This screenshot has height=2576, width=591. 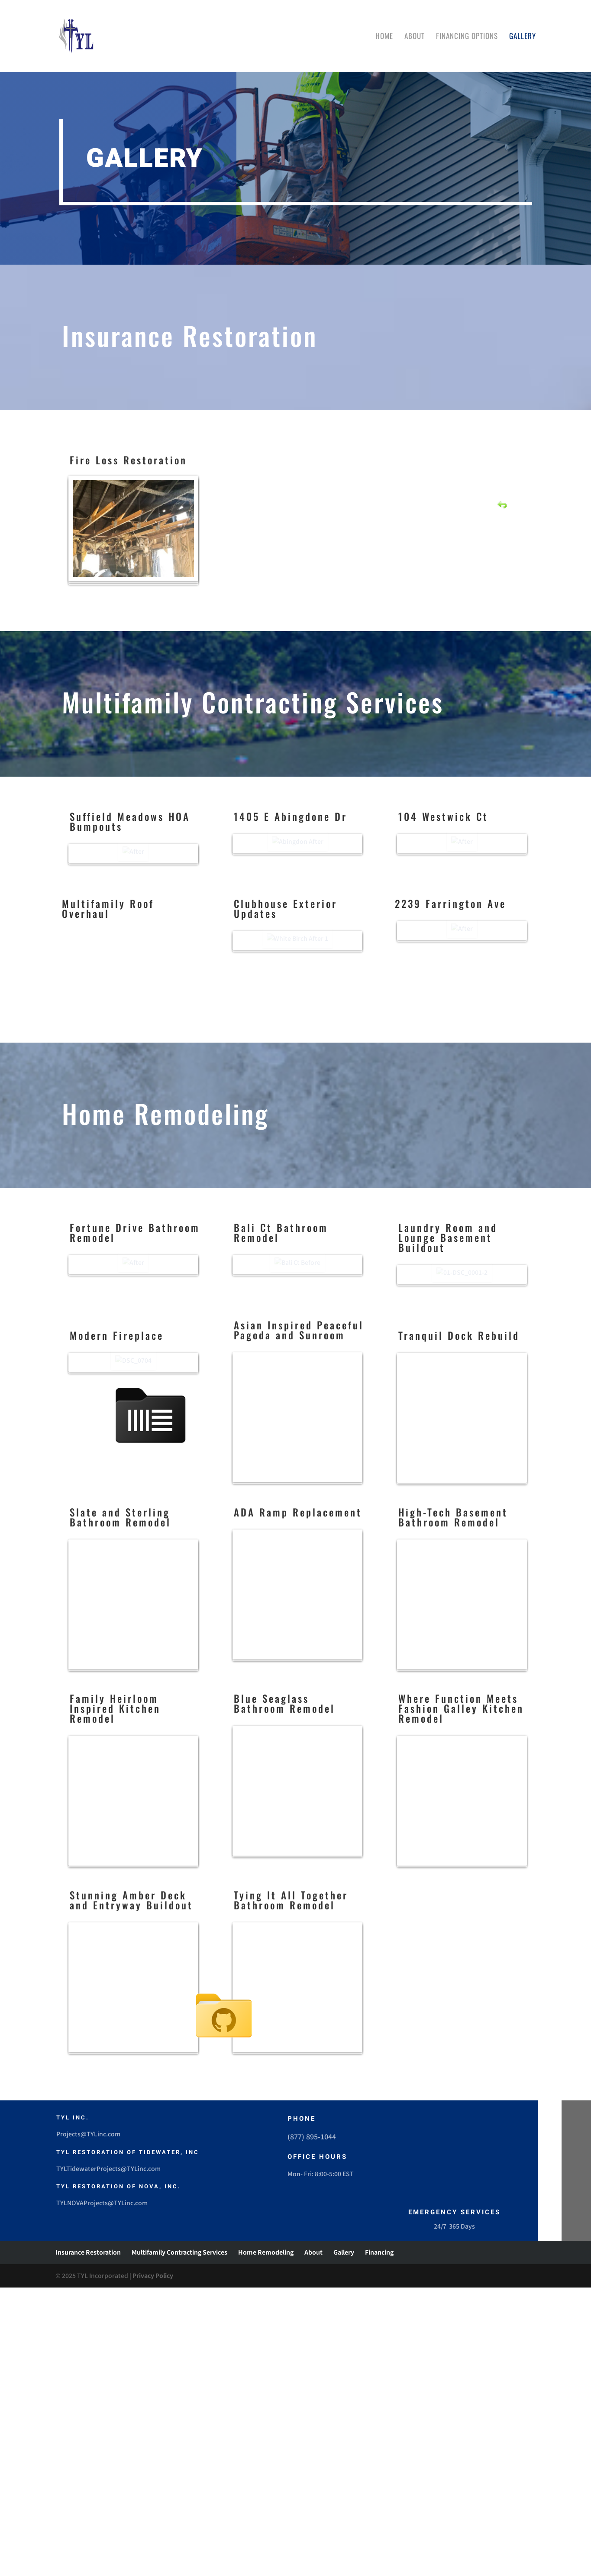 I want to click on open folder containing github projects, so click(x=223, y=2017).